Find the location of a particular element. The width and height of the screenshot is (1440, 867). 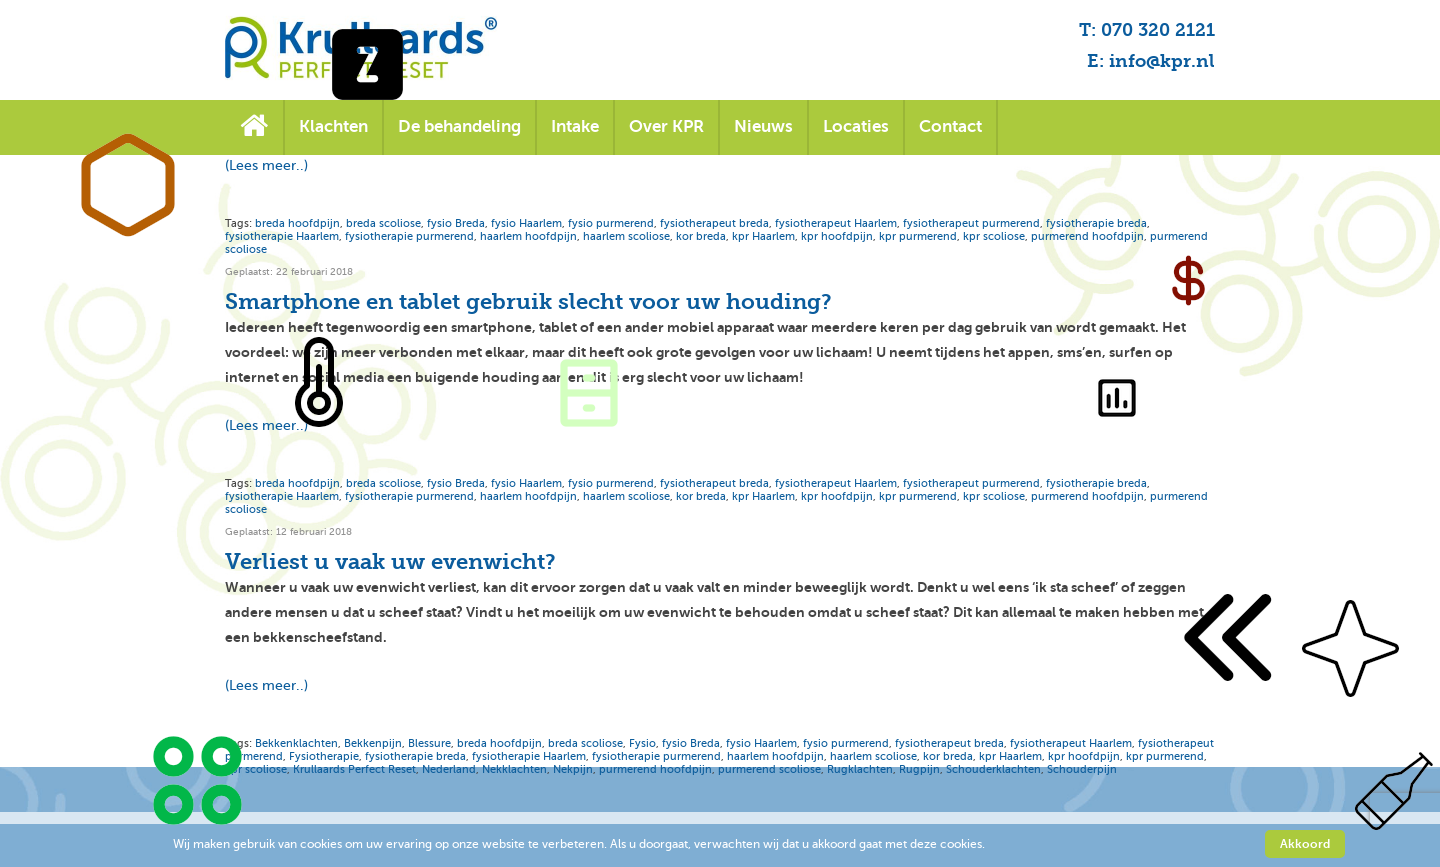

indicates a modular or honeycomb-style layout option is located at coordinates (128, 185).